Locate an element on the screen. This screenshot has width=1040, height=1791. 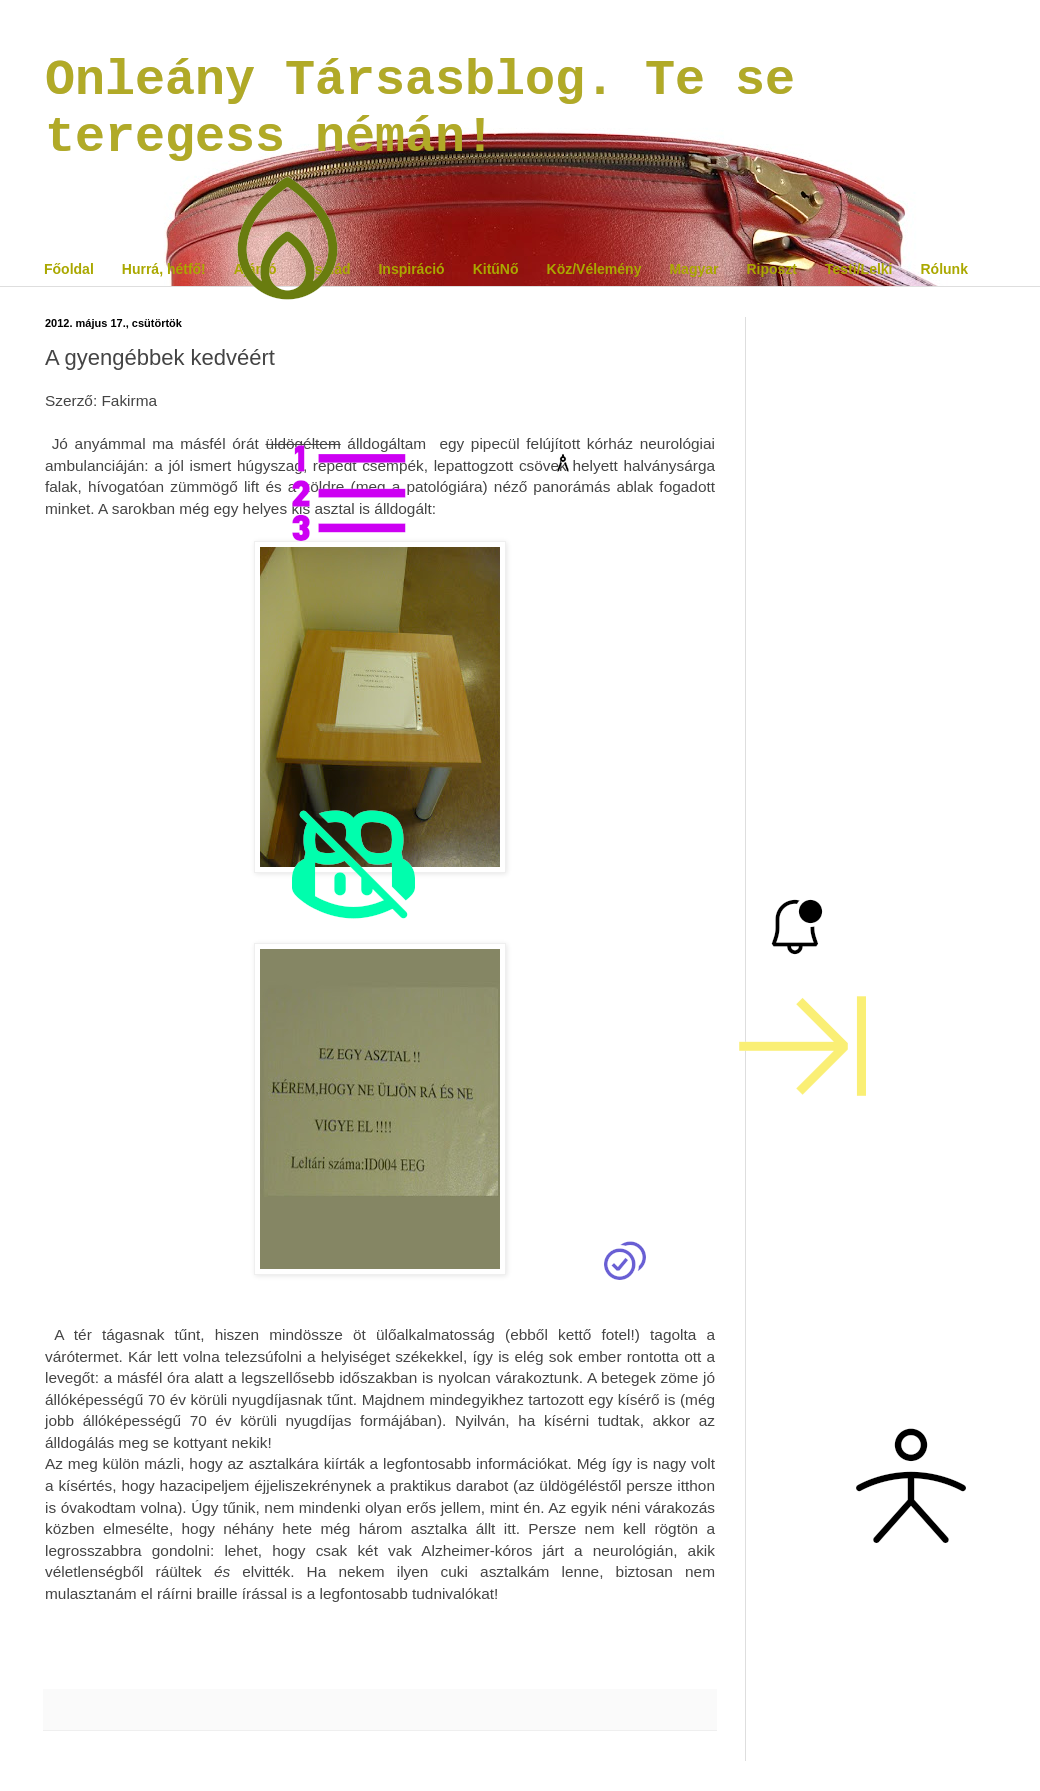
move cursor to the next tab stop is located at coordinates (793, 1041).